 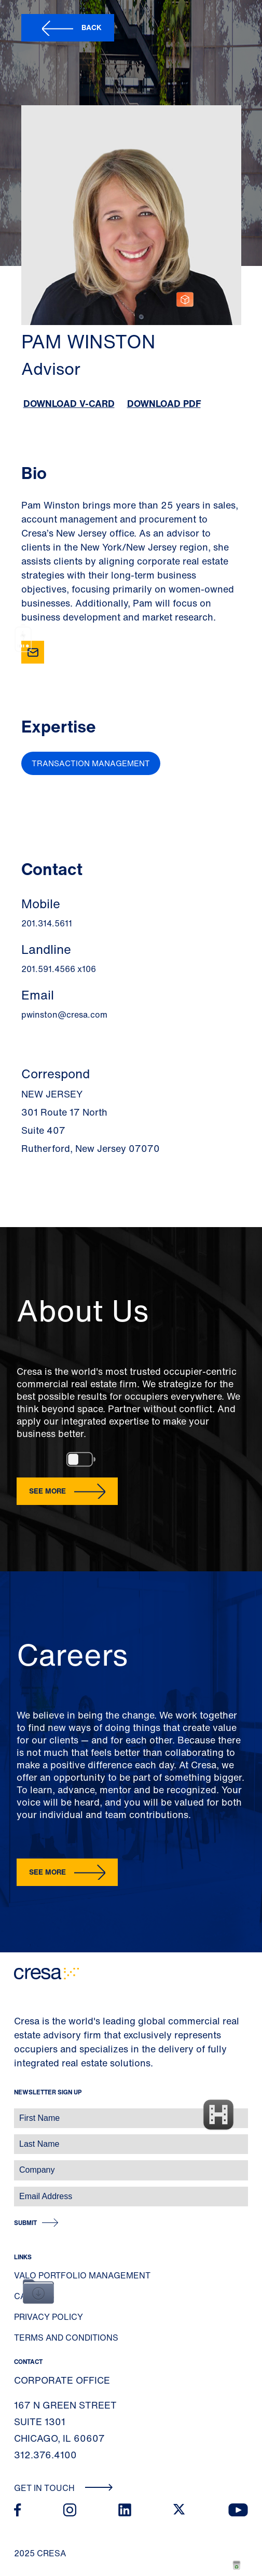 What do you see at coordinates (81, 1459) in the screenshot?
I see `indicates battery level at 40%` at bounding box center [81, 1459].